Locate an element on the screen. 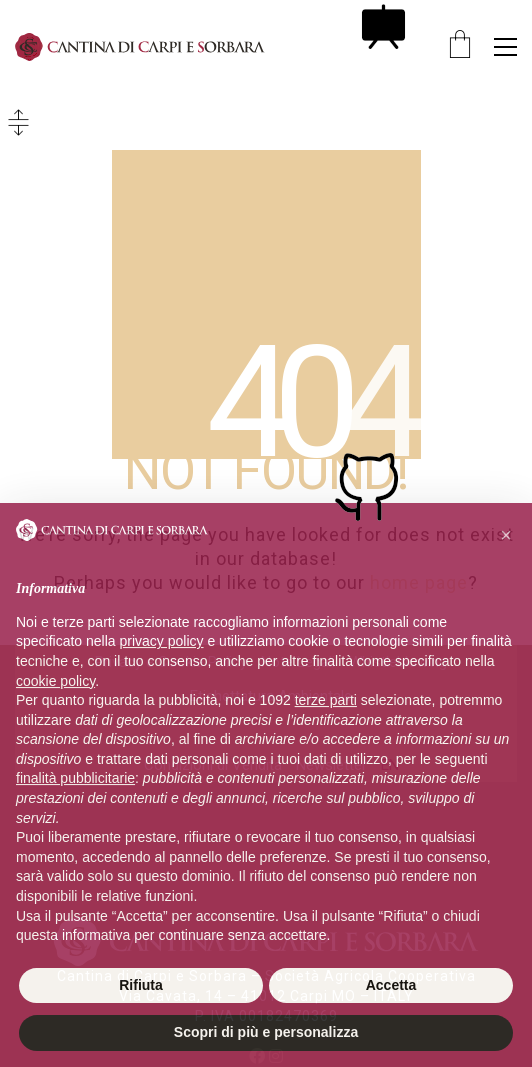  split view vertically is located at coordinates (18, 122).